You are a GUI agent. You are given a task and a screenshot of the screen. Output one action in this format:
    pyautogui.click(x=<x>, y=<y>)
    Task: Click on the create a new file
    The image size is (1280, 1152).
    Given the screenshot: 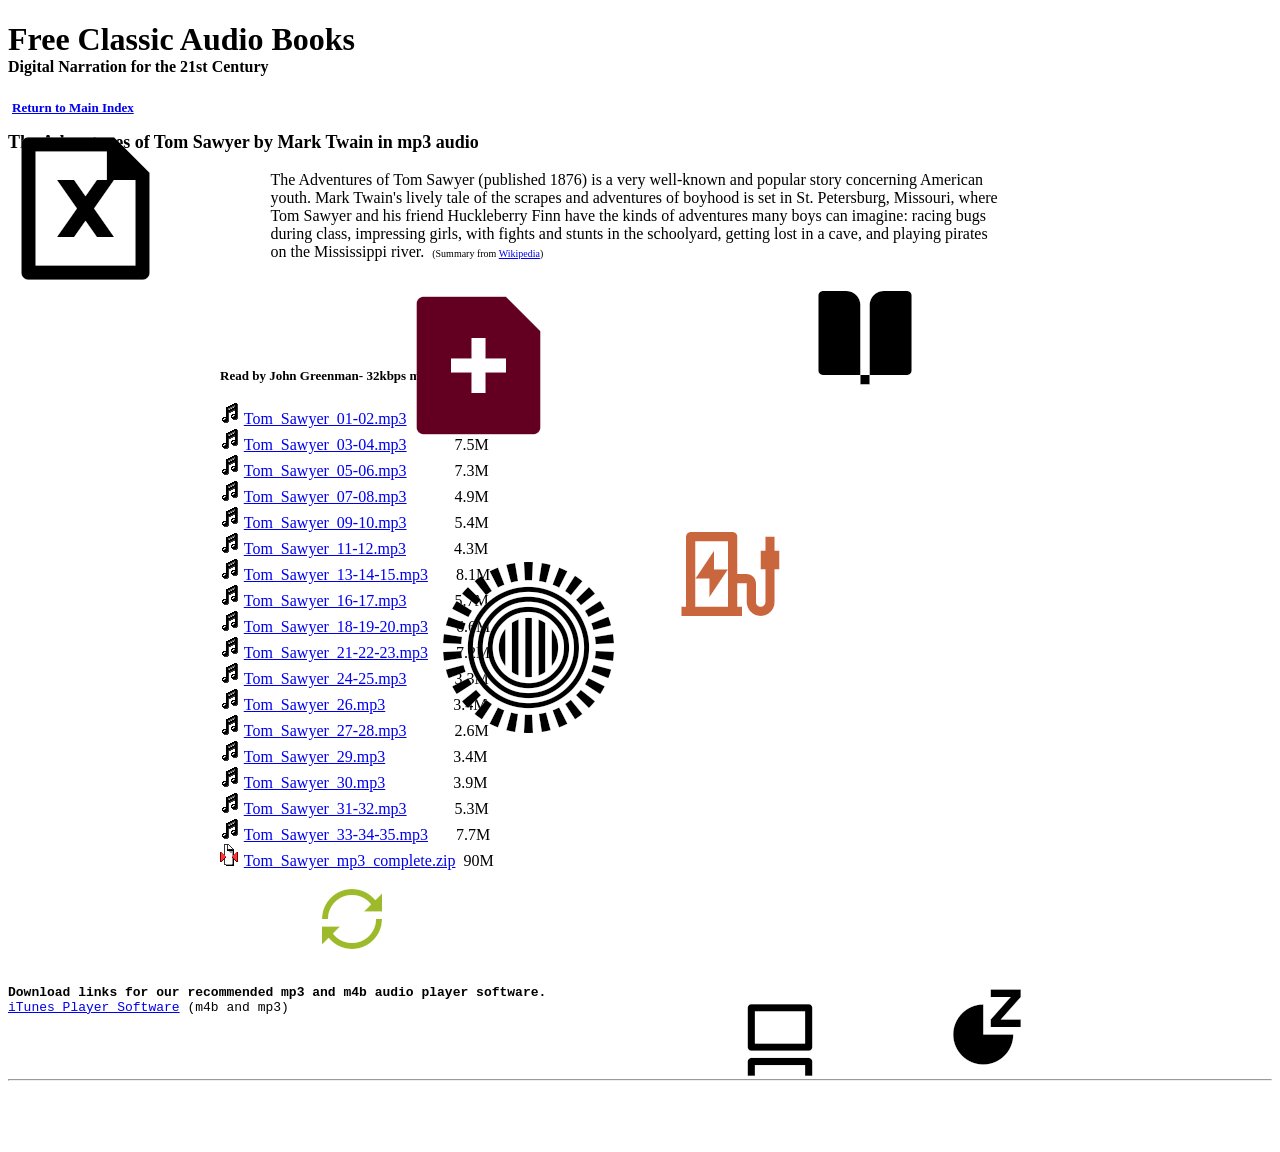 What is the action you would take?
    pyautogui.click(x=478, y=365)
    